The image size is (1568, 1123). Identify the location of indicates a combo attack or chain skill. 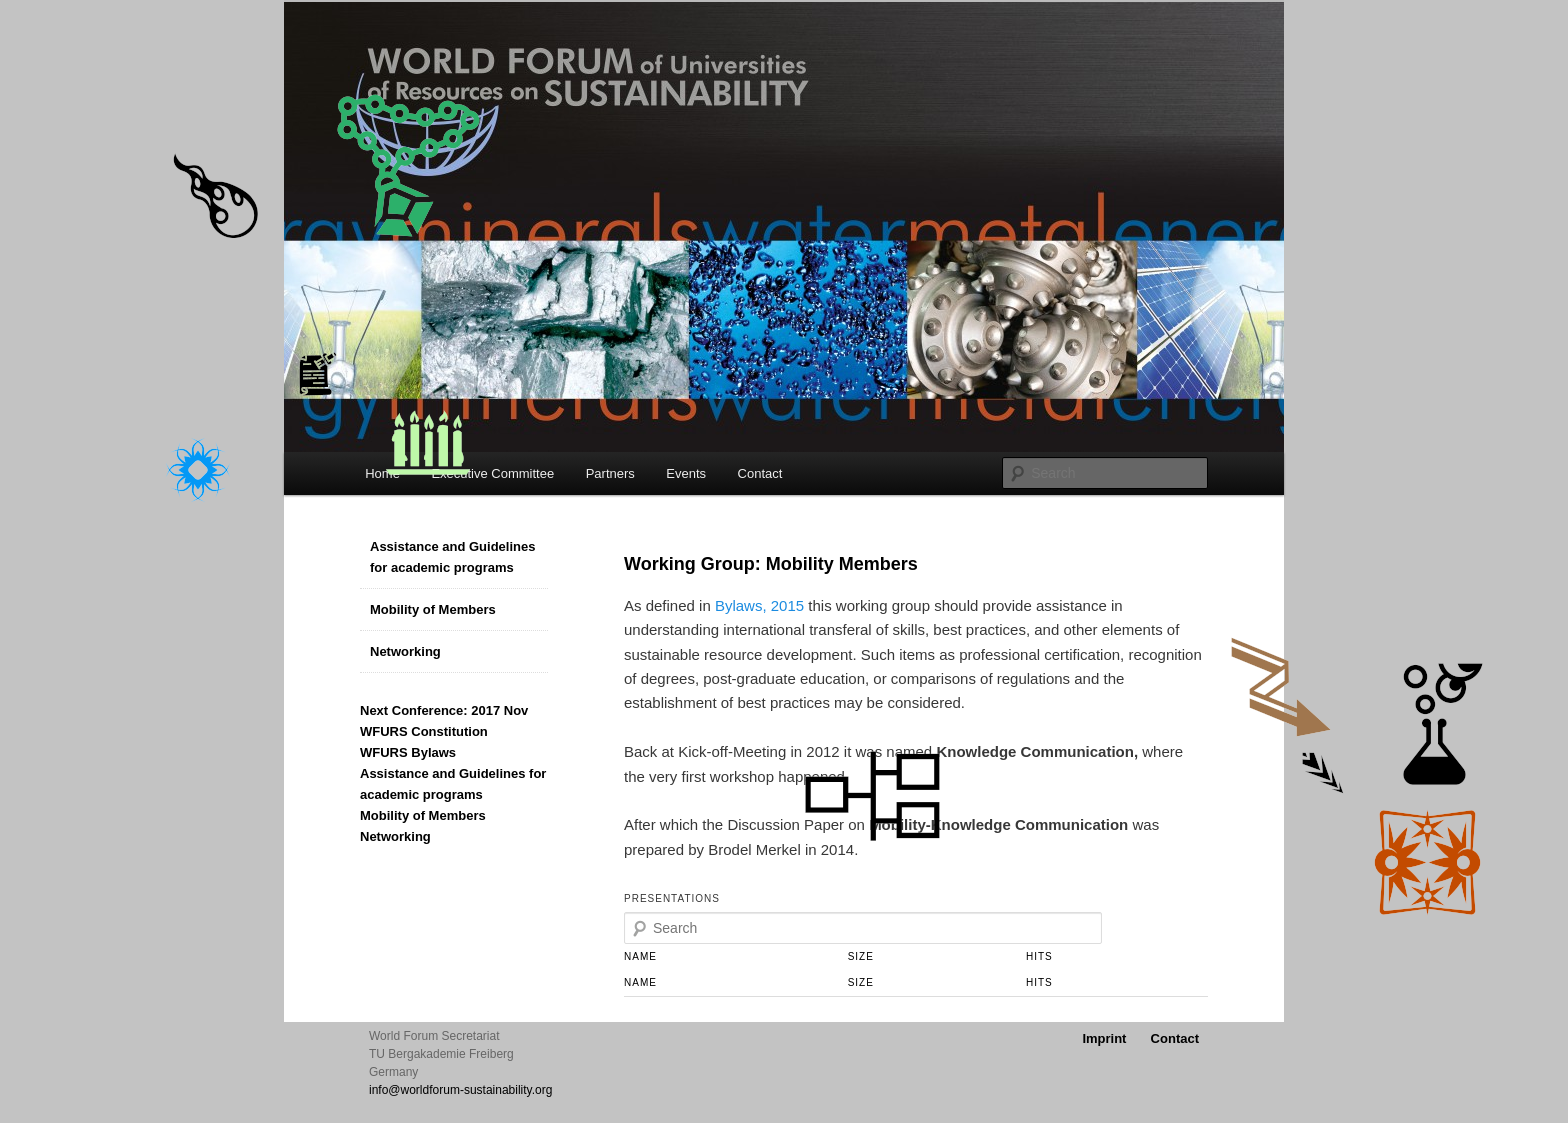
(1323, 773).